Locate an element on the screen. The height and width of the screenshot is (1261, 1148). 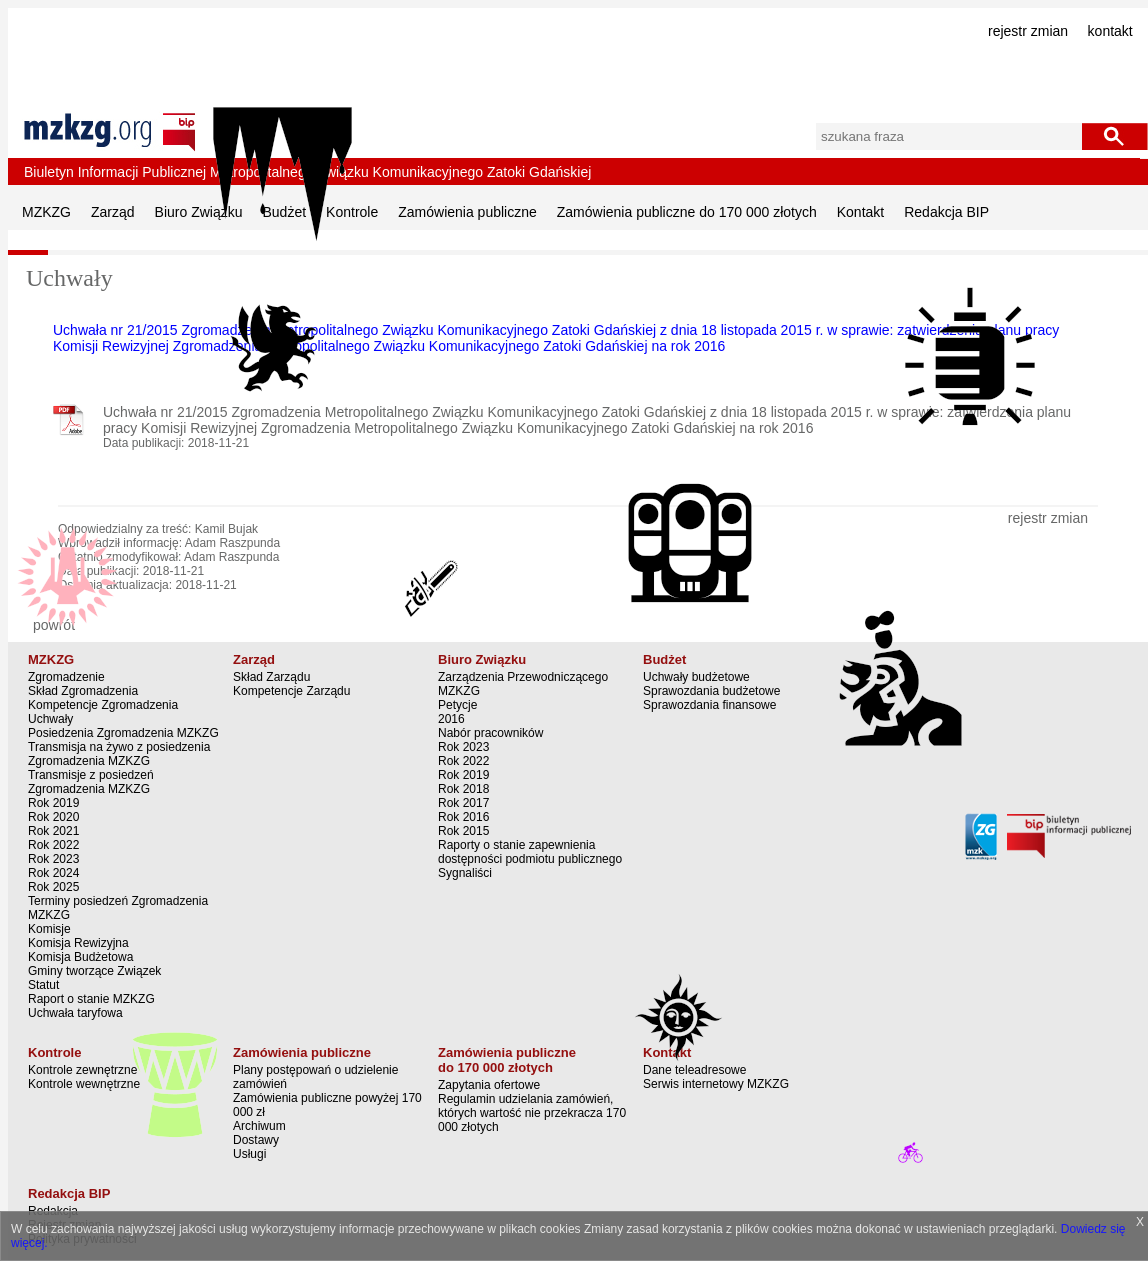
indicates a hazardous or dangerous terrain area is located at coordinates (67, 577).